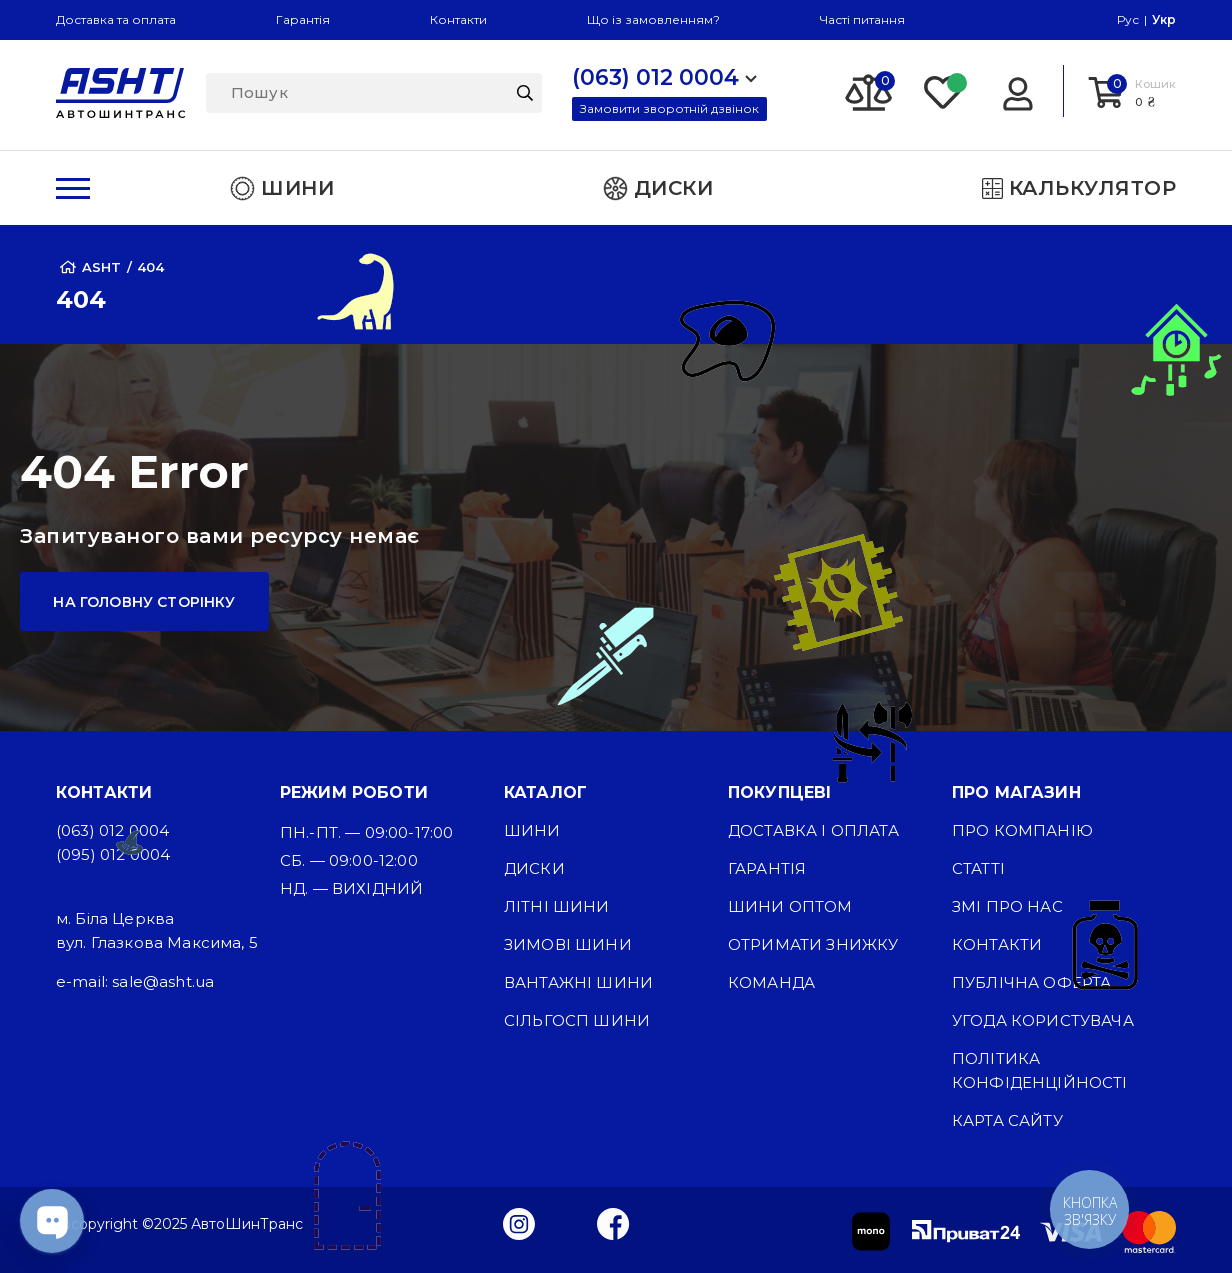 Image resolution: width=1232 pixels, height=1273 pixels. Describe the element at coordinates (1104, 944) in the screenshot. I see `poison or toxic item in game inventory` at that location.